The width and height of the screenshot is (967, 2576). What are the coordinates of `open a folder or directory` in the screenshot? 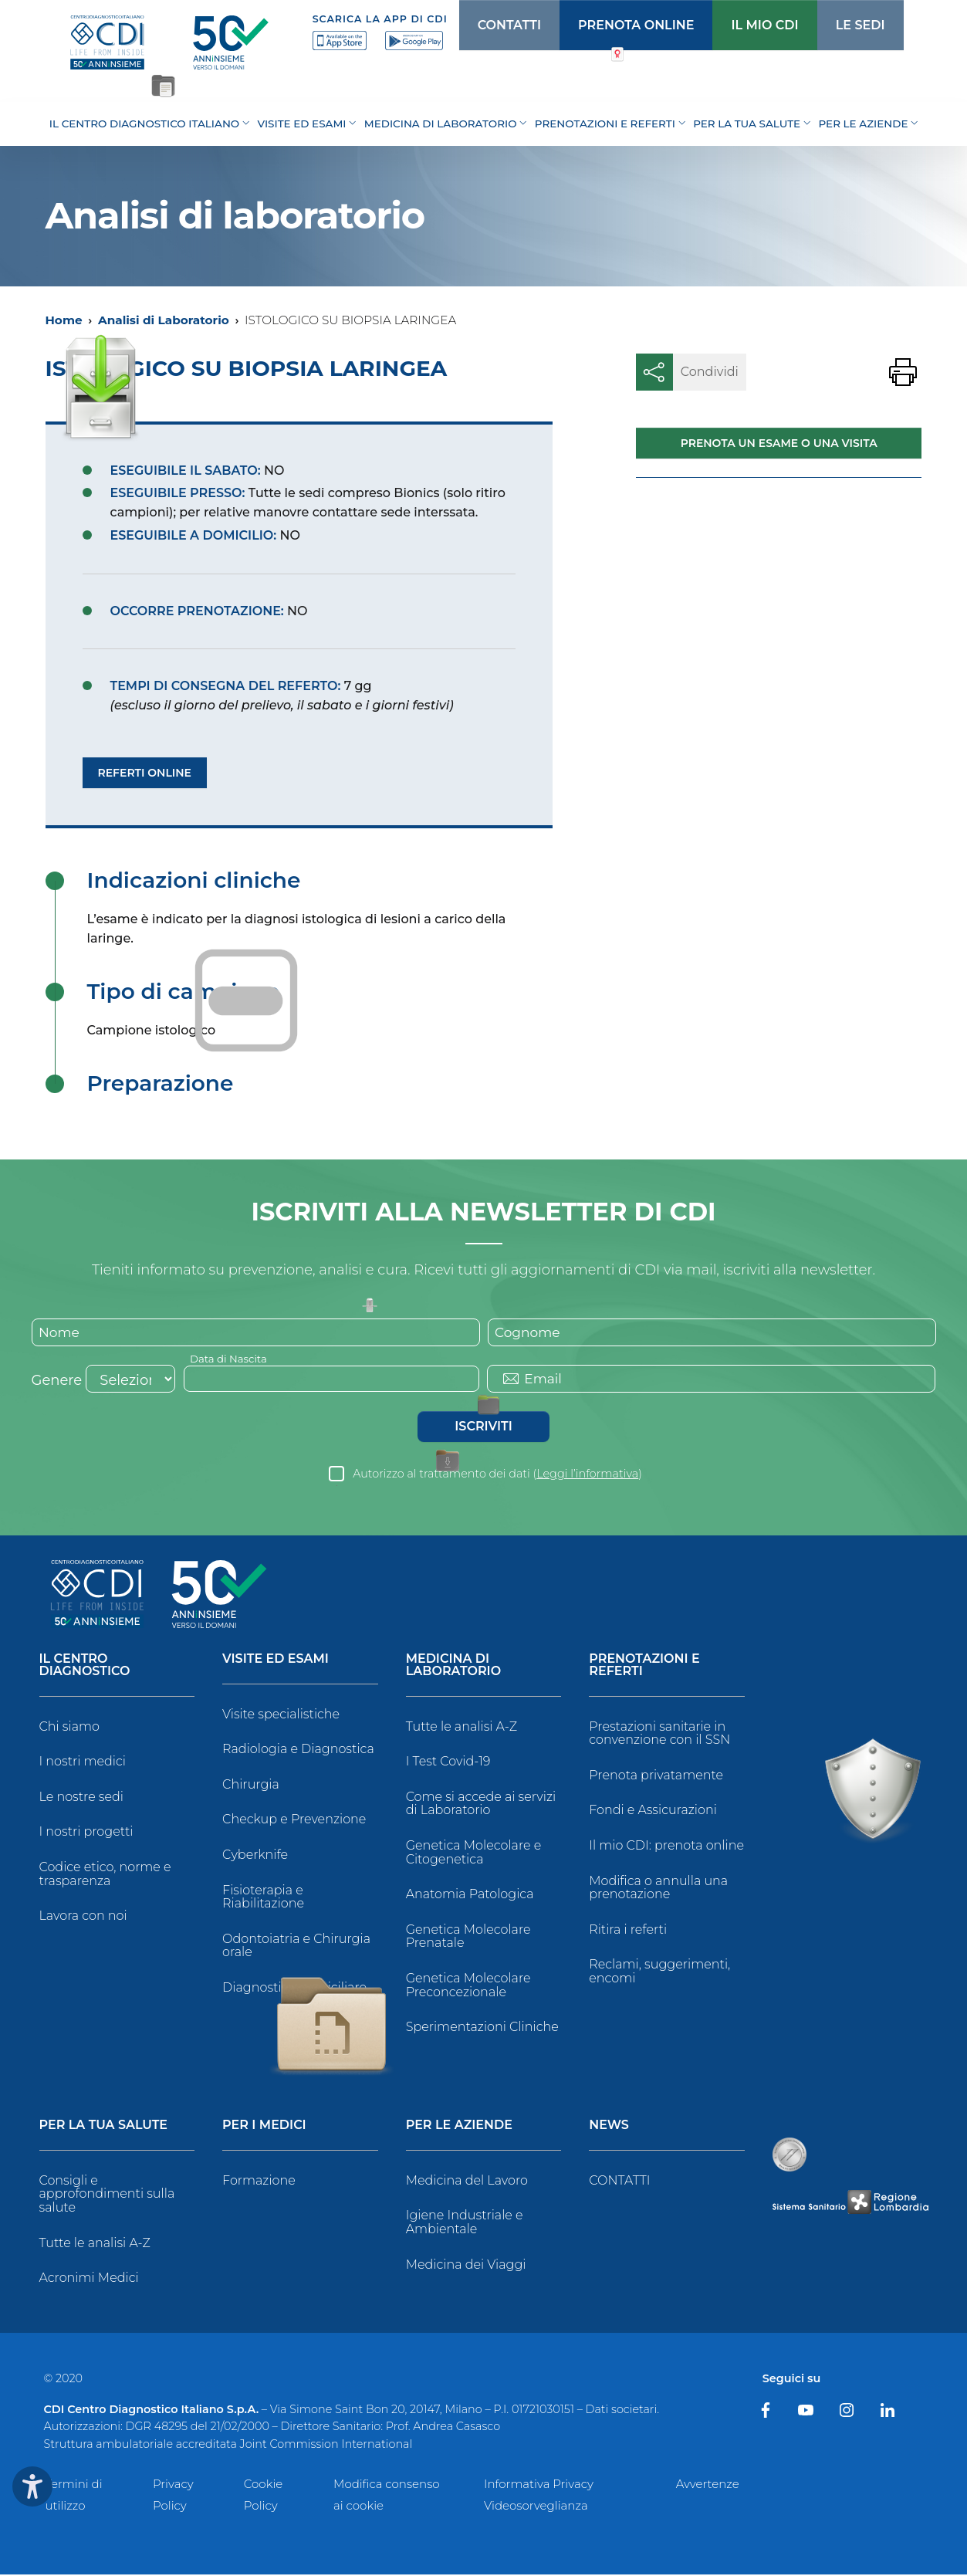 It's located at (489, 1404).